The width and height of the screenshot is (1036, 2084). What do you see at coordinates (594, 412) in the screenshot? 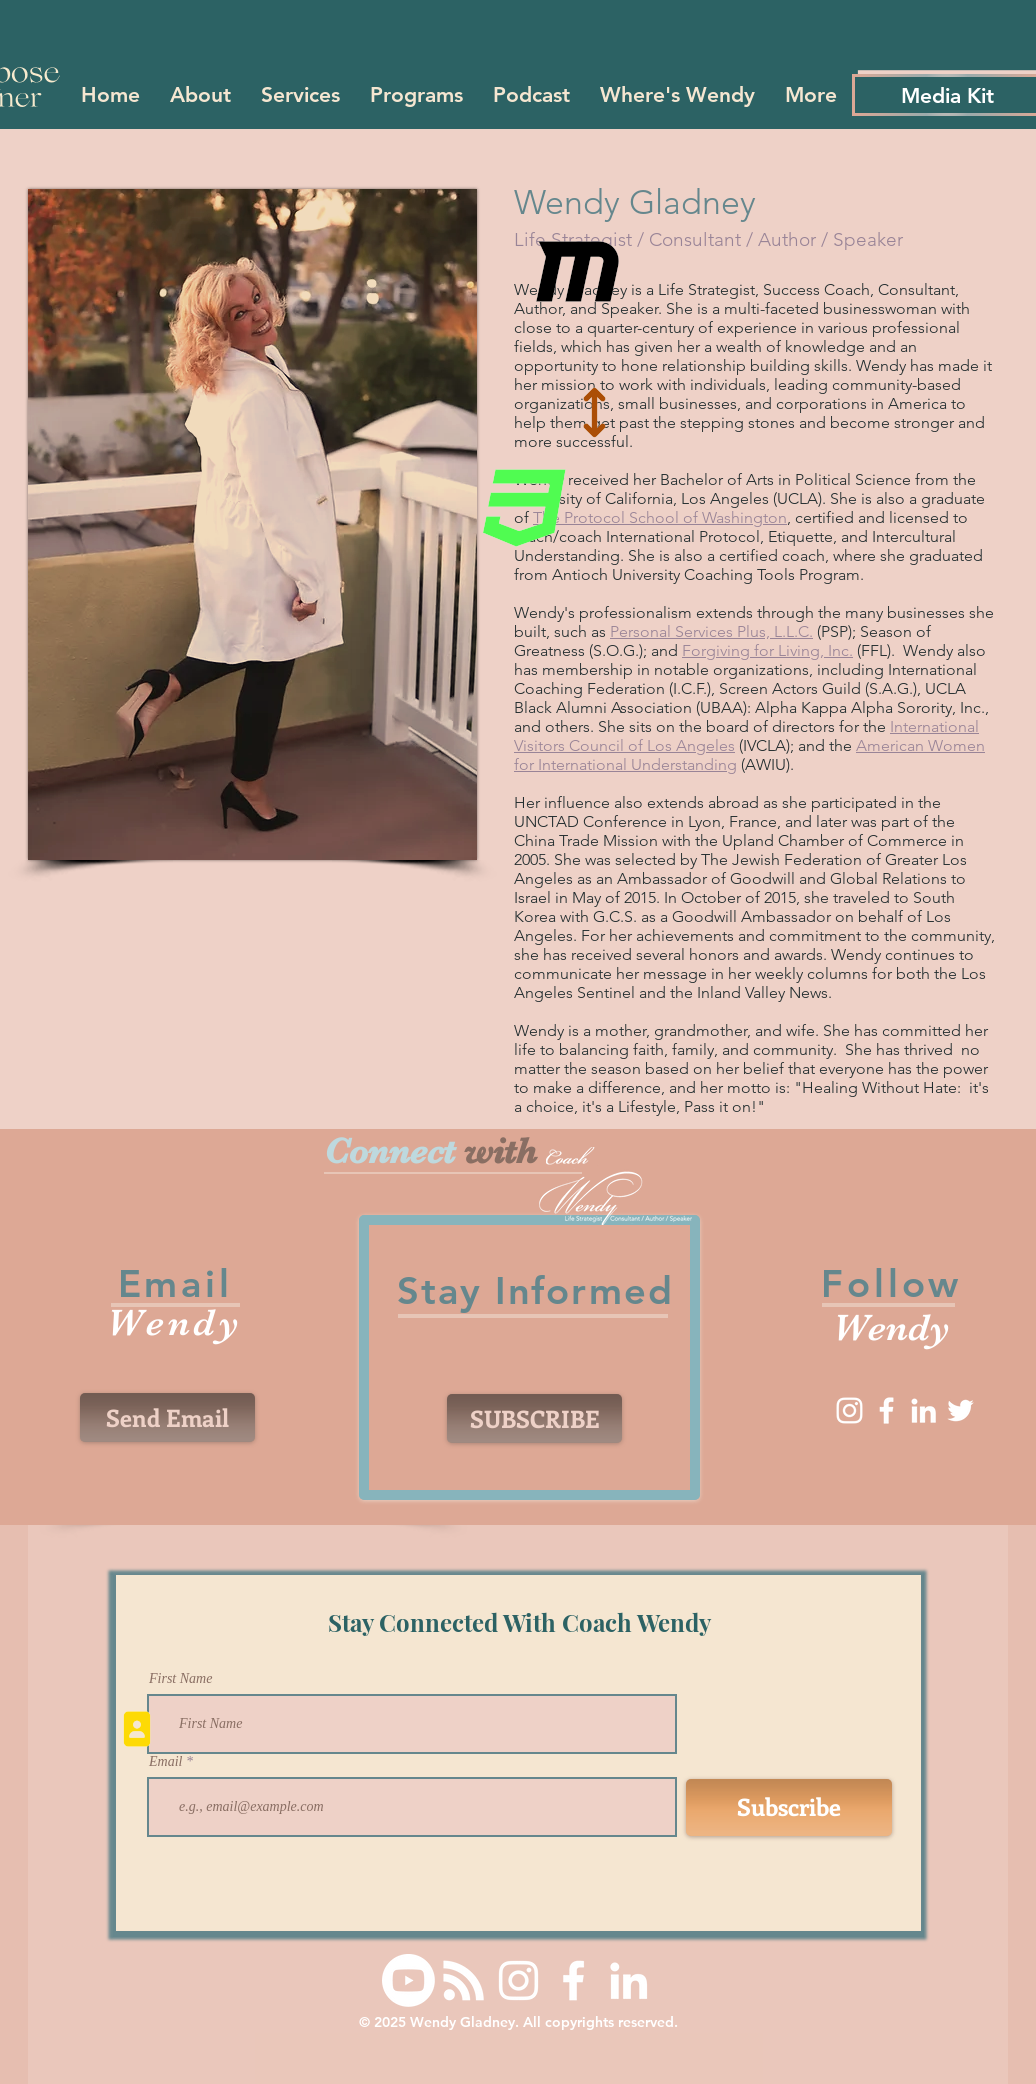
I see `resize element vertically` at bounding box center [594, 412].